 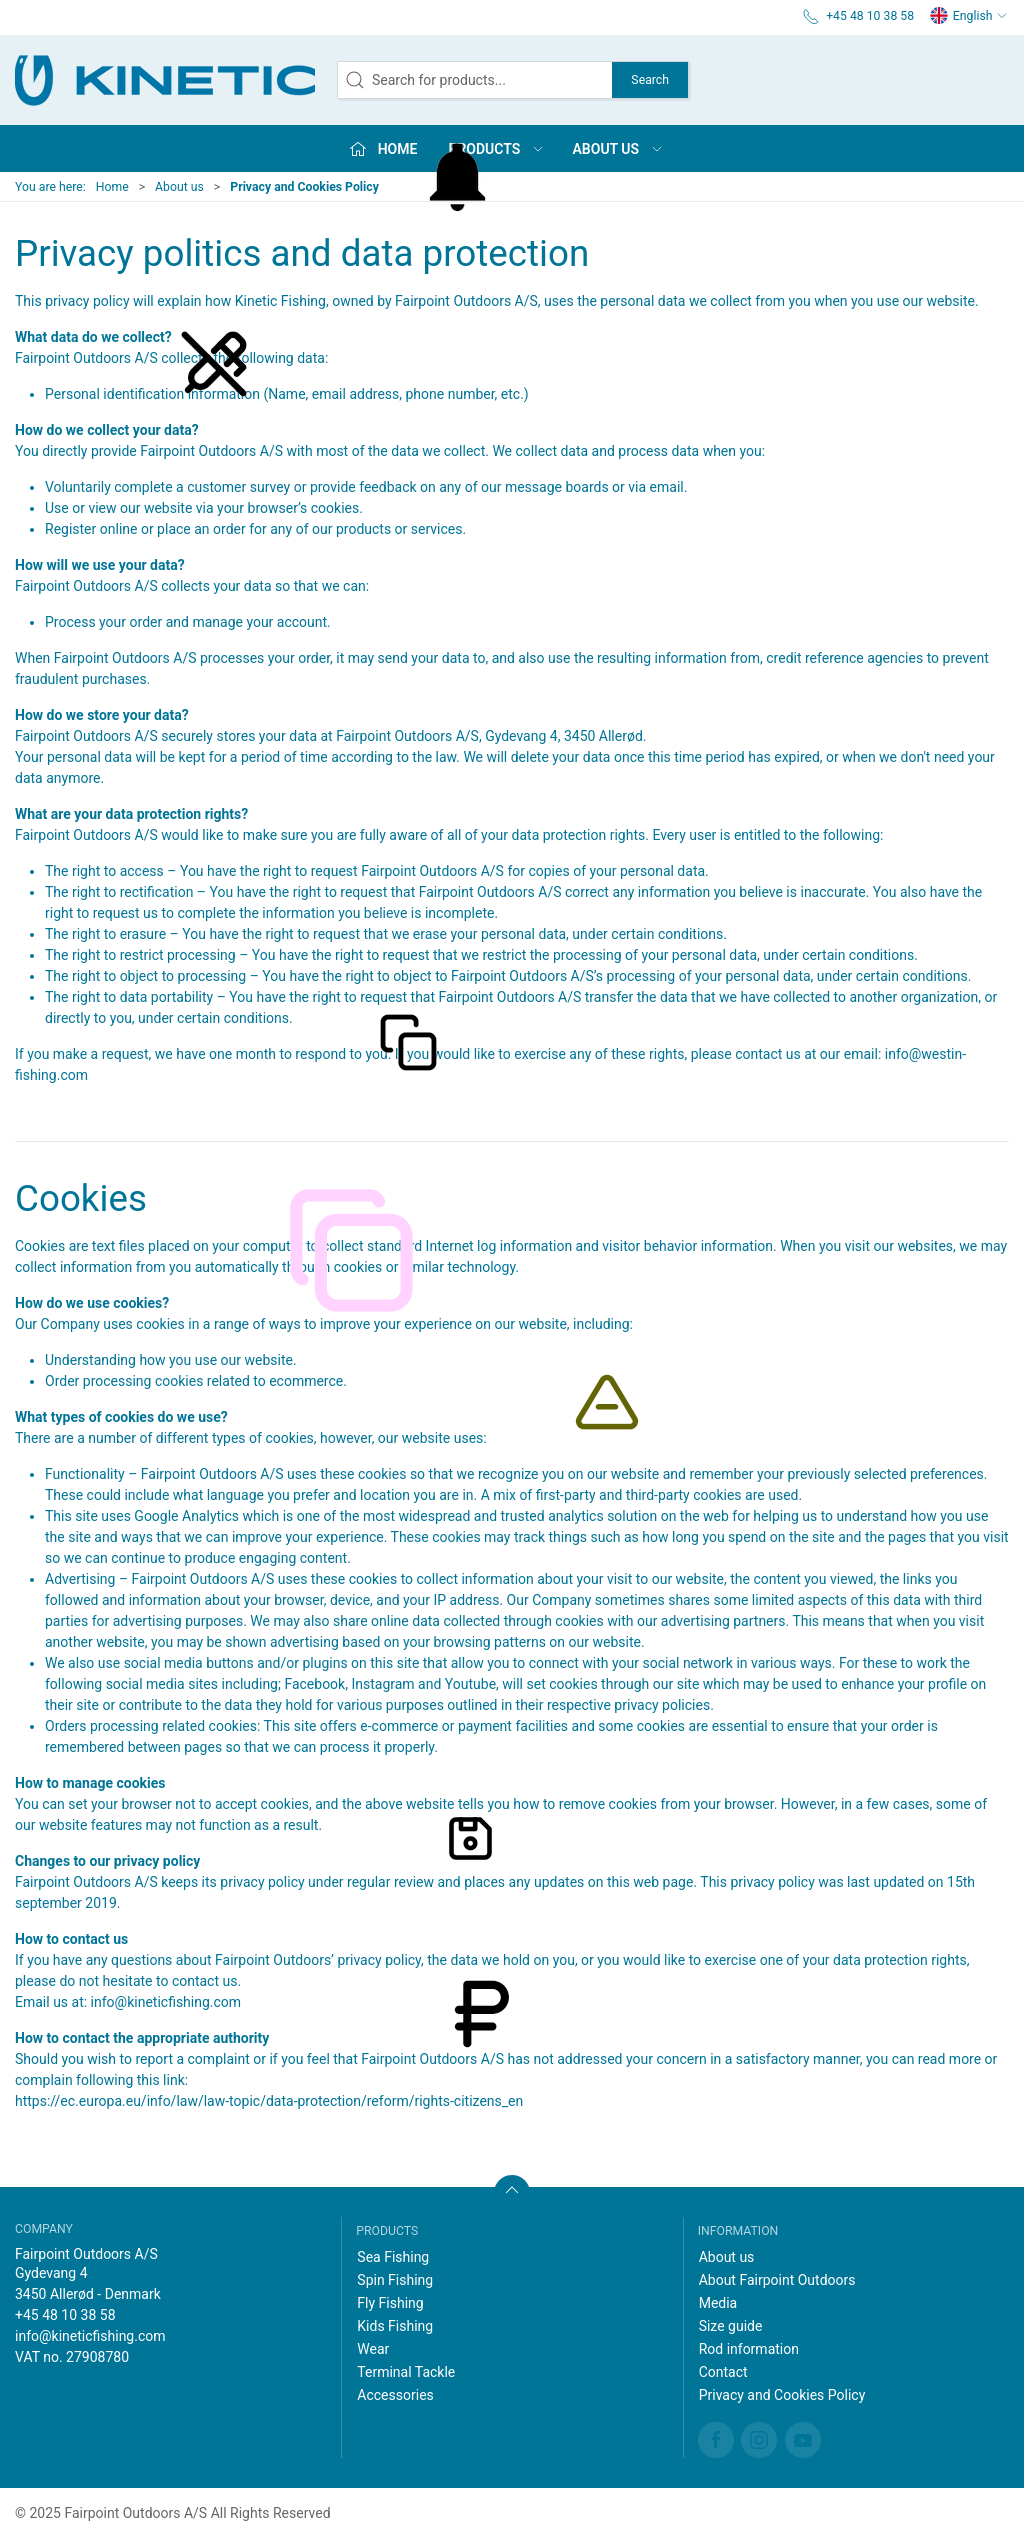 I want to click on view your notifications, so click(x=457, y=176).